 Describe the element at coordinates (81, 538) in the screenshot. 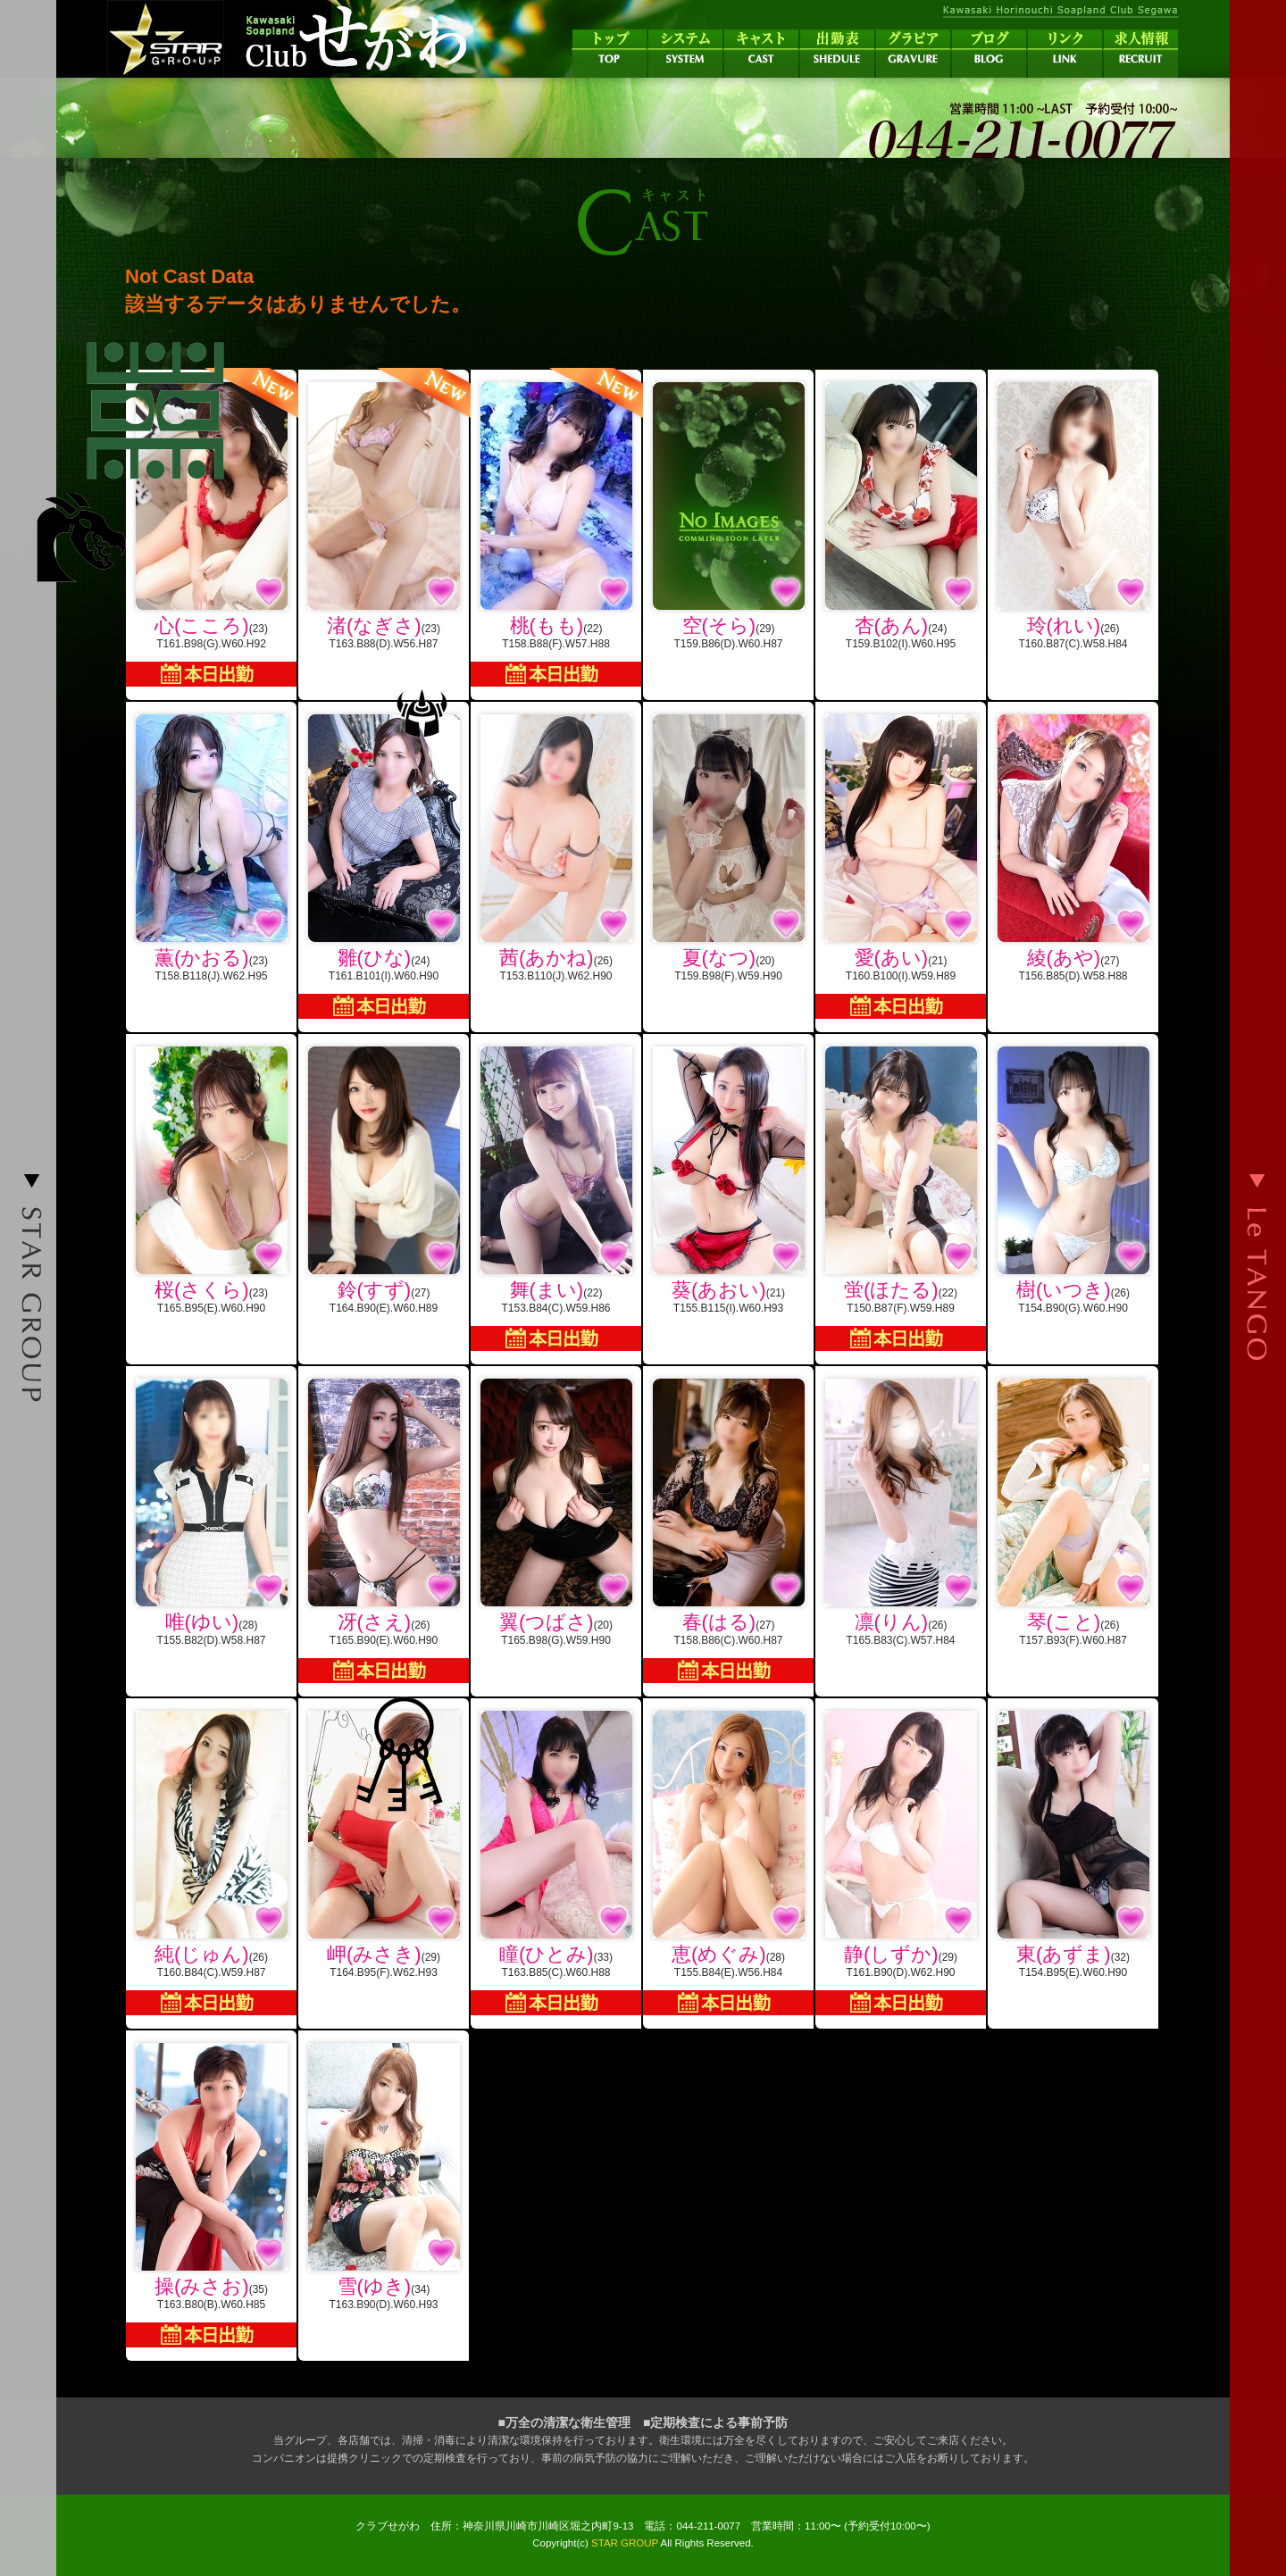

I see `access dragon or monster-related game content` at that location.